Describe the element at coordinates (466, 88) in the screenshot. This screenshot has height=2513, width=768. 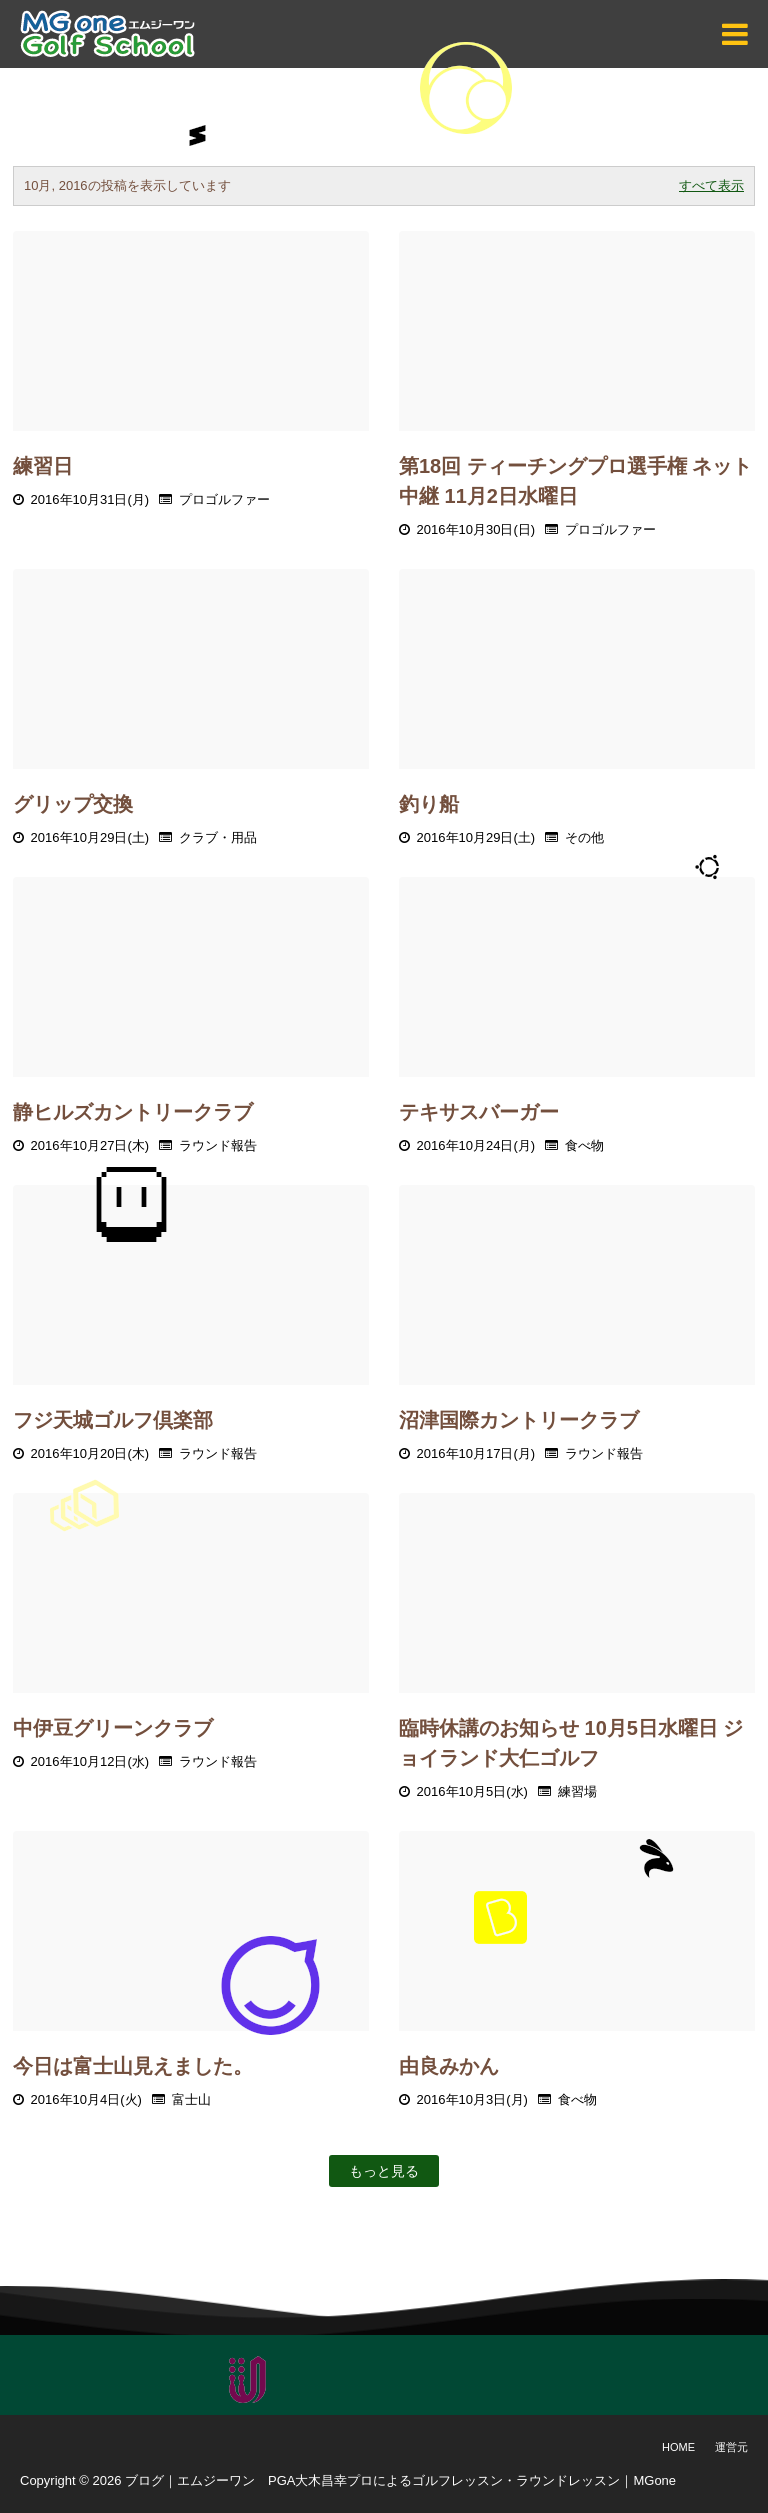
I see `pagseguro payment service logo` at that location.